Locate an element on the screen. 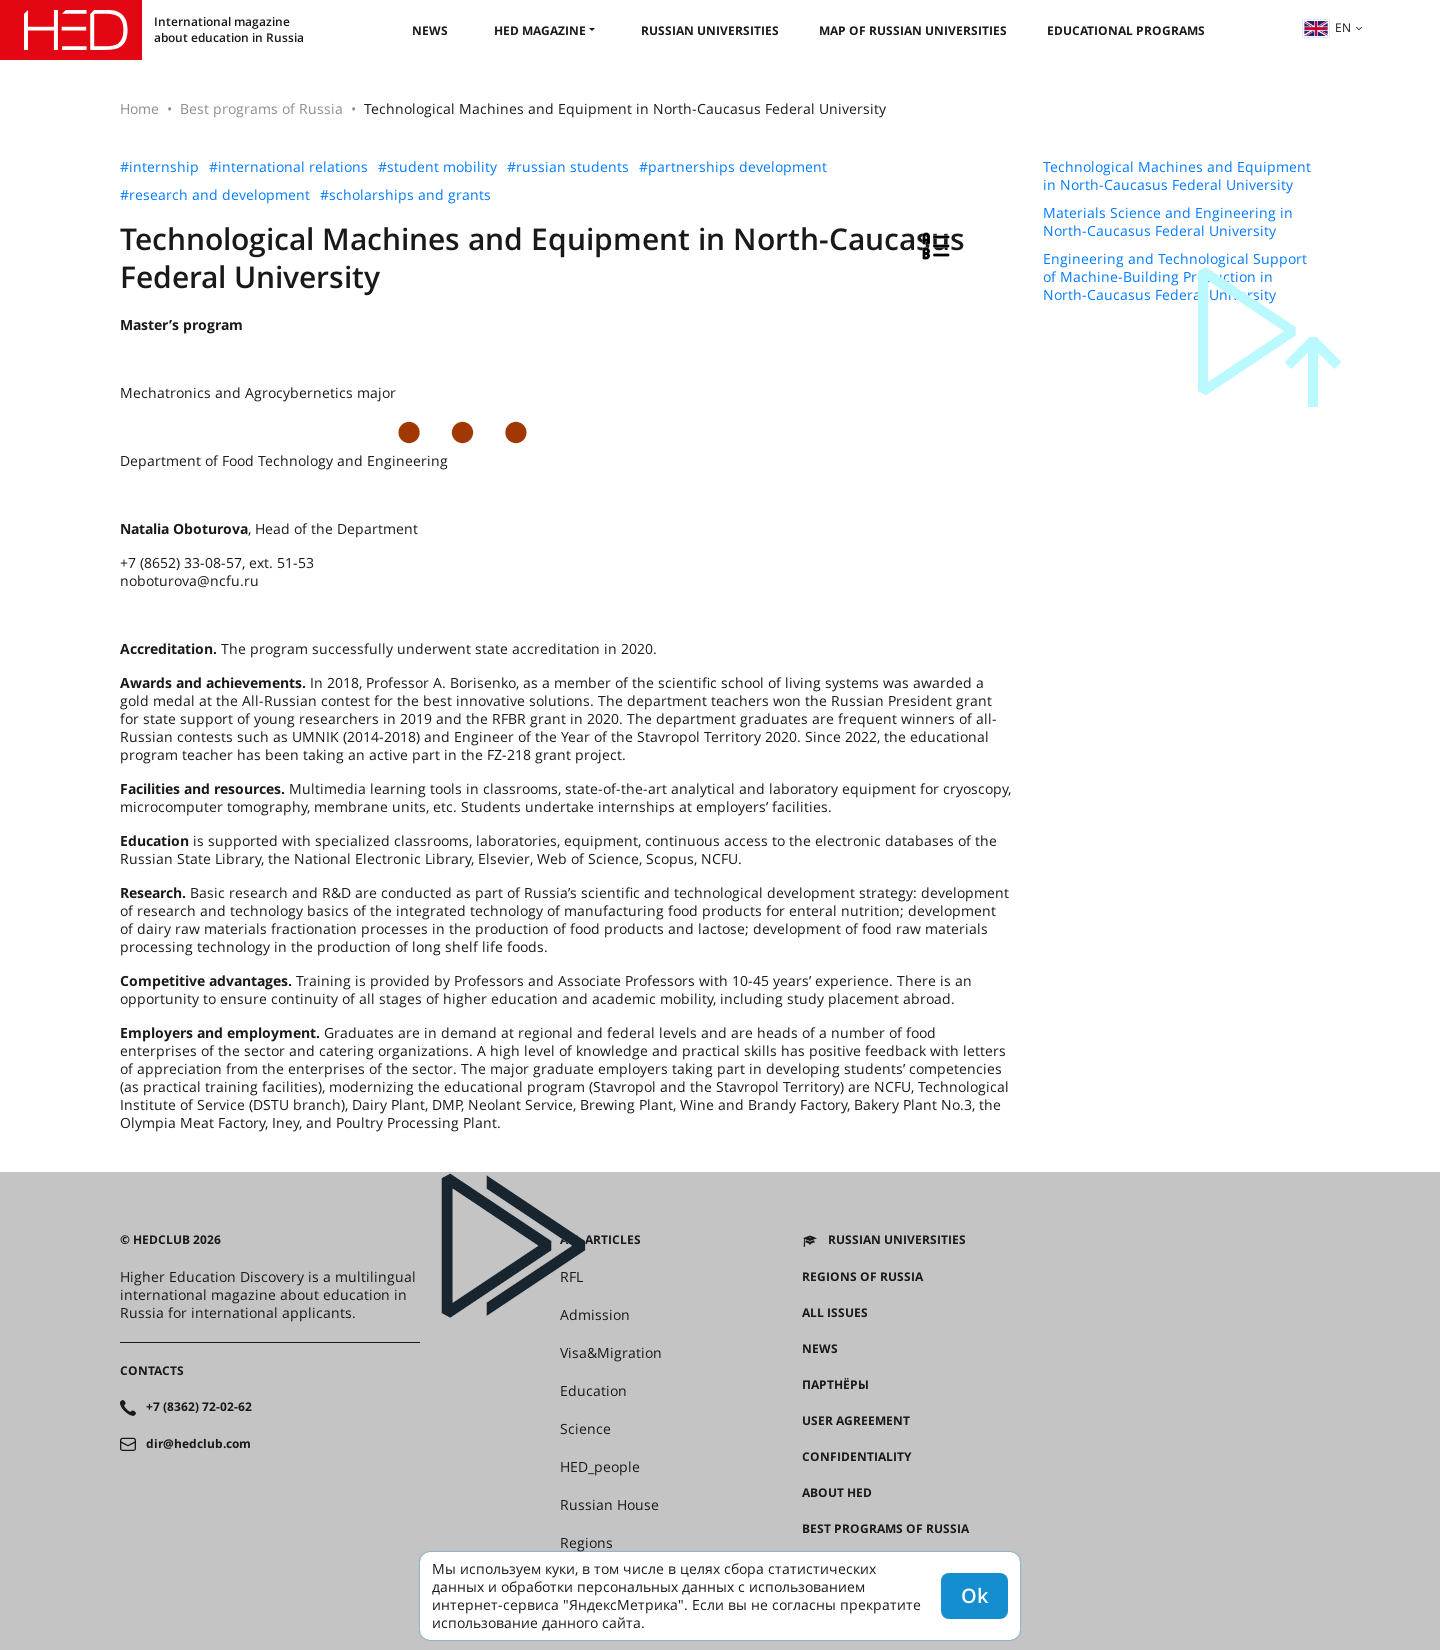 This screenshot has width=1440, height=1650. toggle alphabetical list view is located at coordinates (936, 246).